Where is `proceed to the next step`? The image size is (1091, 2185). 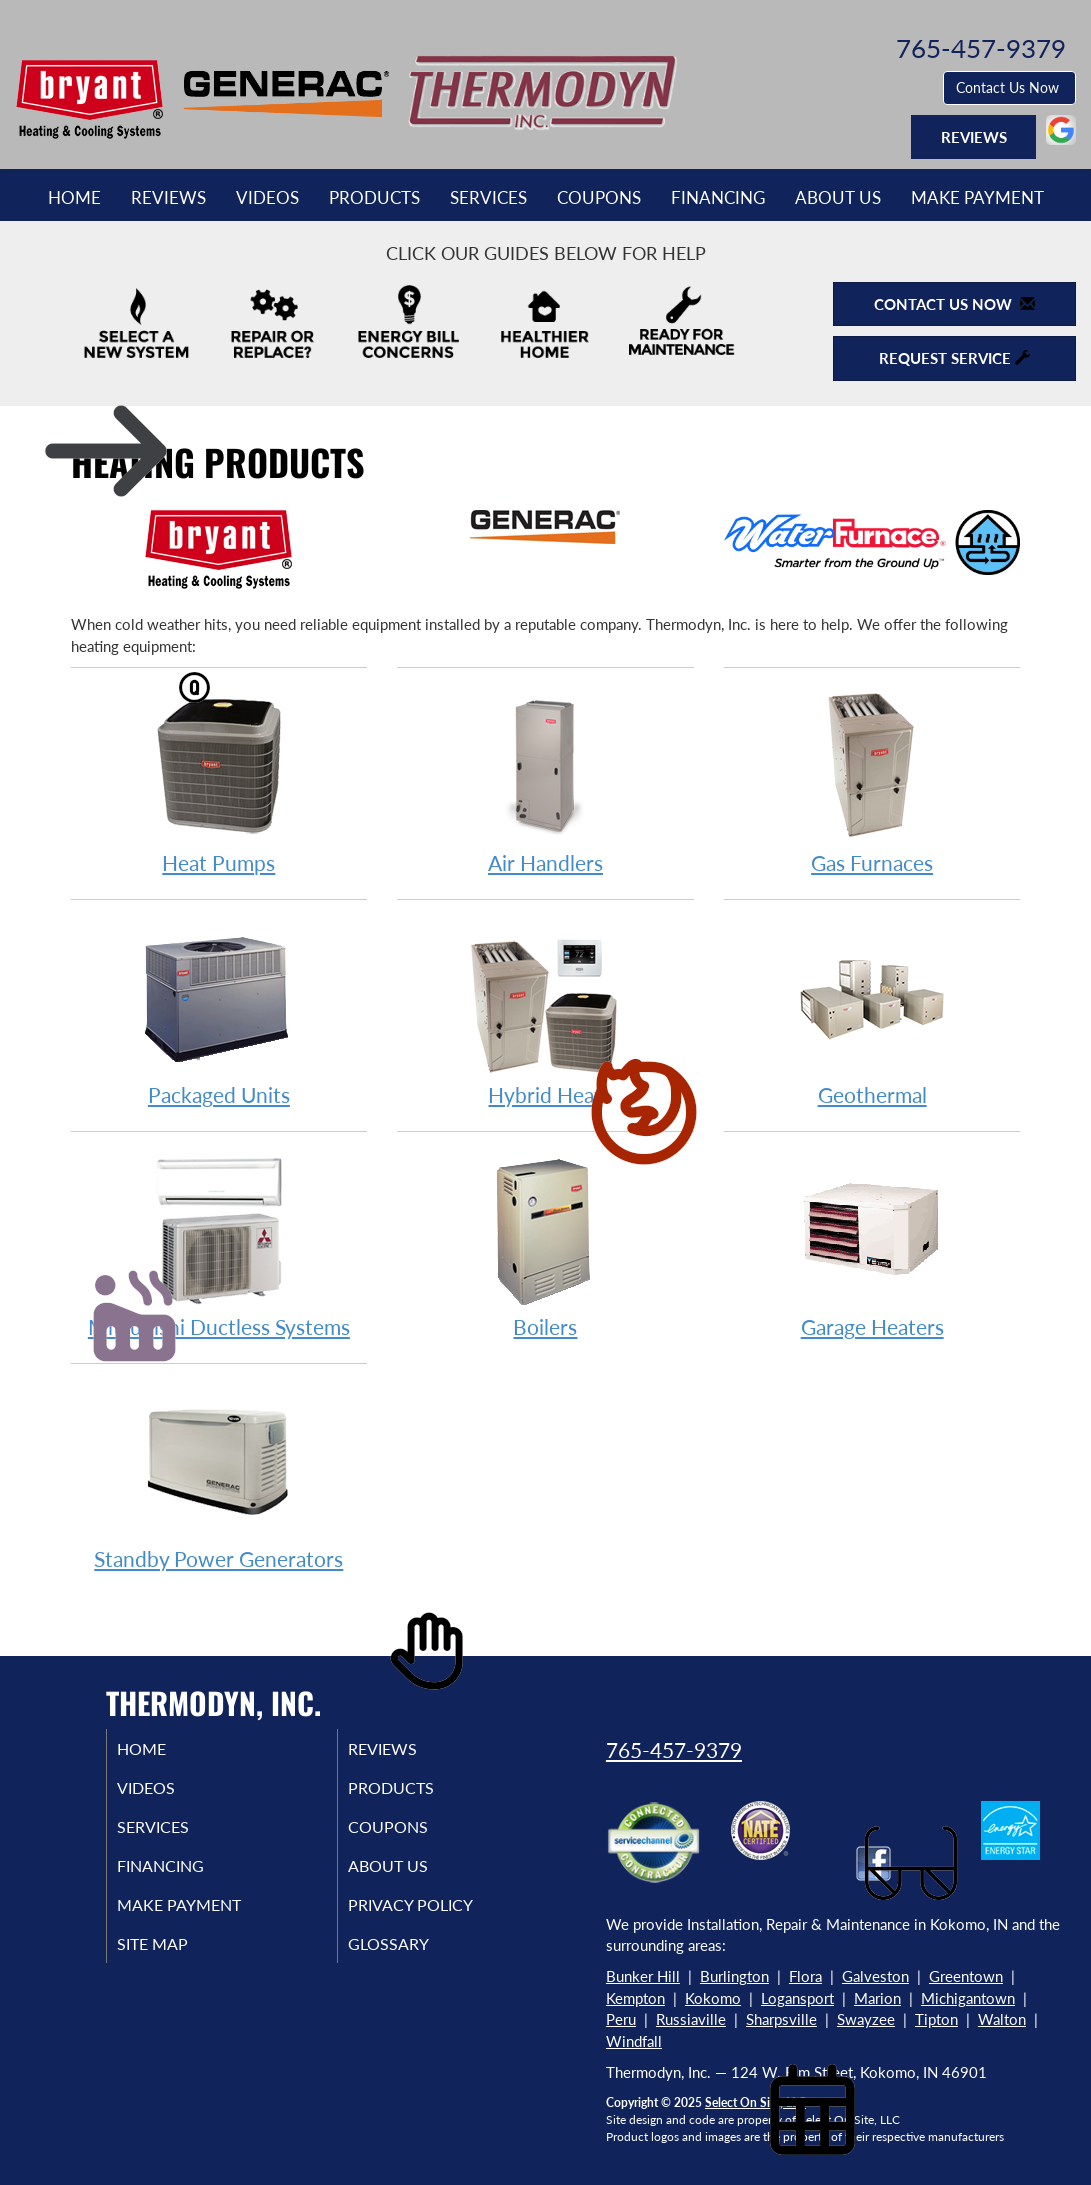
proceed to the next step is located at coordinates (106, 451).